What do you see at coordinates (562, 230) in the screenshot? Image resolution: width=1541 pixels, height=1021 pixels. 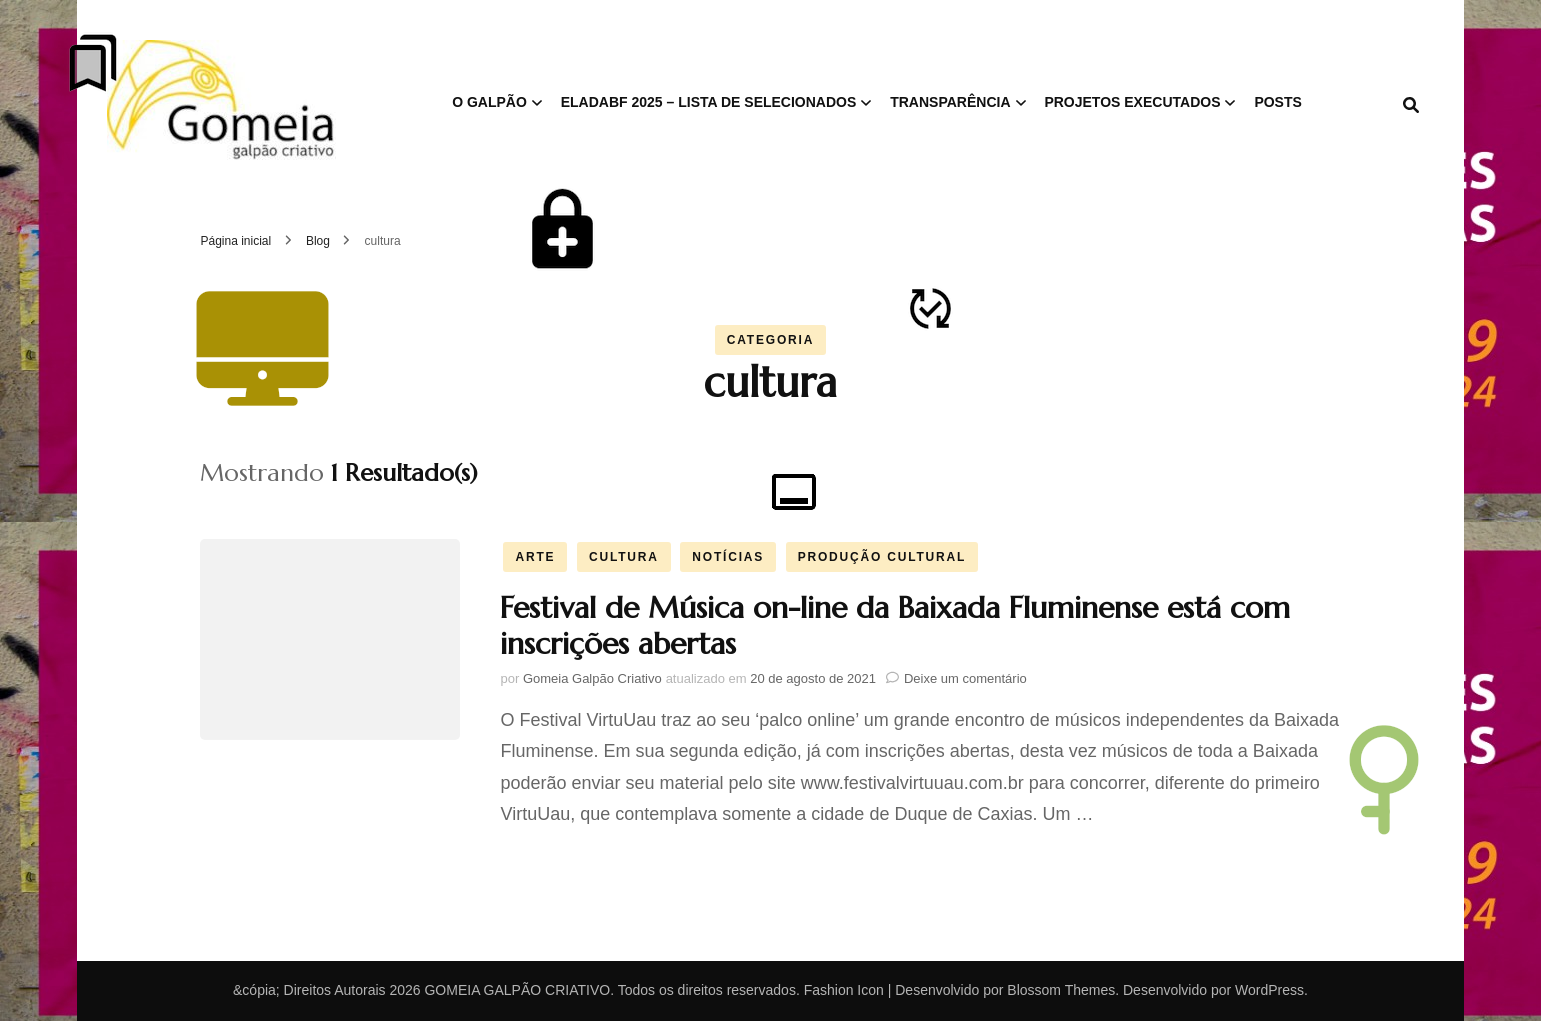 I see `enable enhanced encryption for secure communication` at bounding box center [562, 230].